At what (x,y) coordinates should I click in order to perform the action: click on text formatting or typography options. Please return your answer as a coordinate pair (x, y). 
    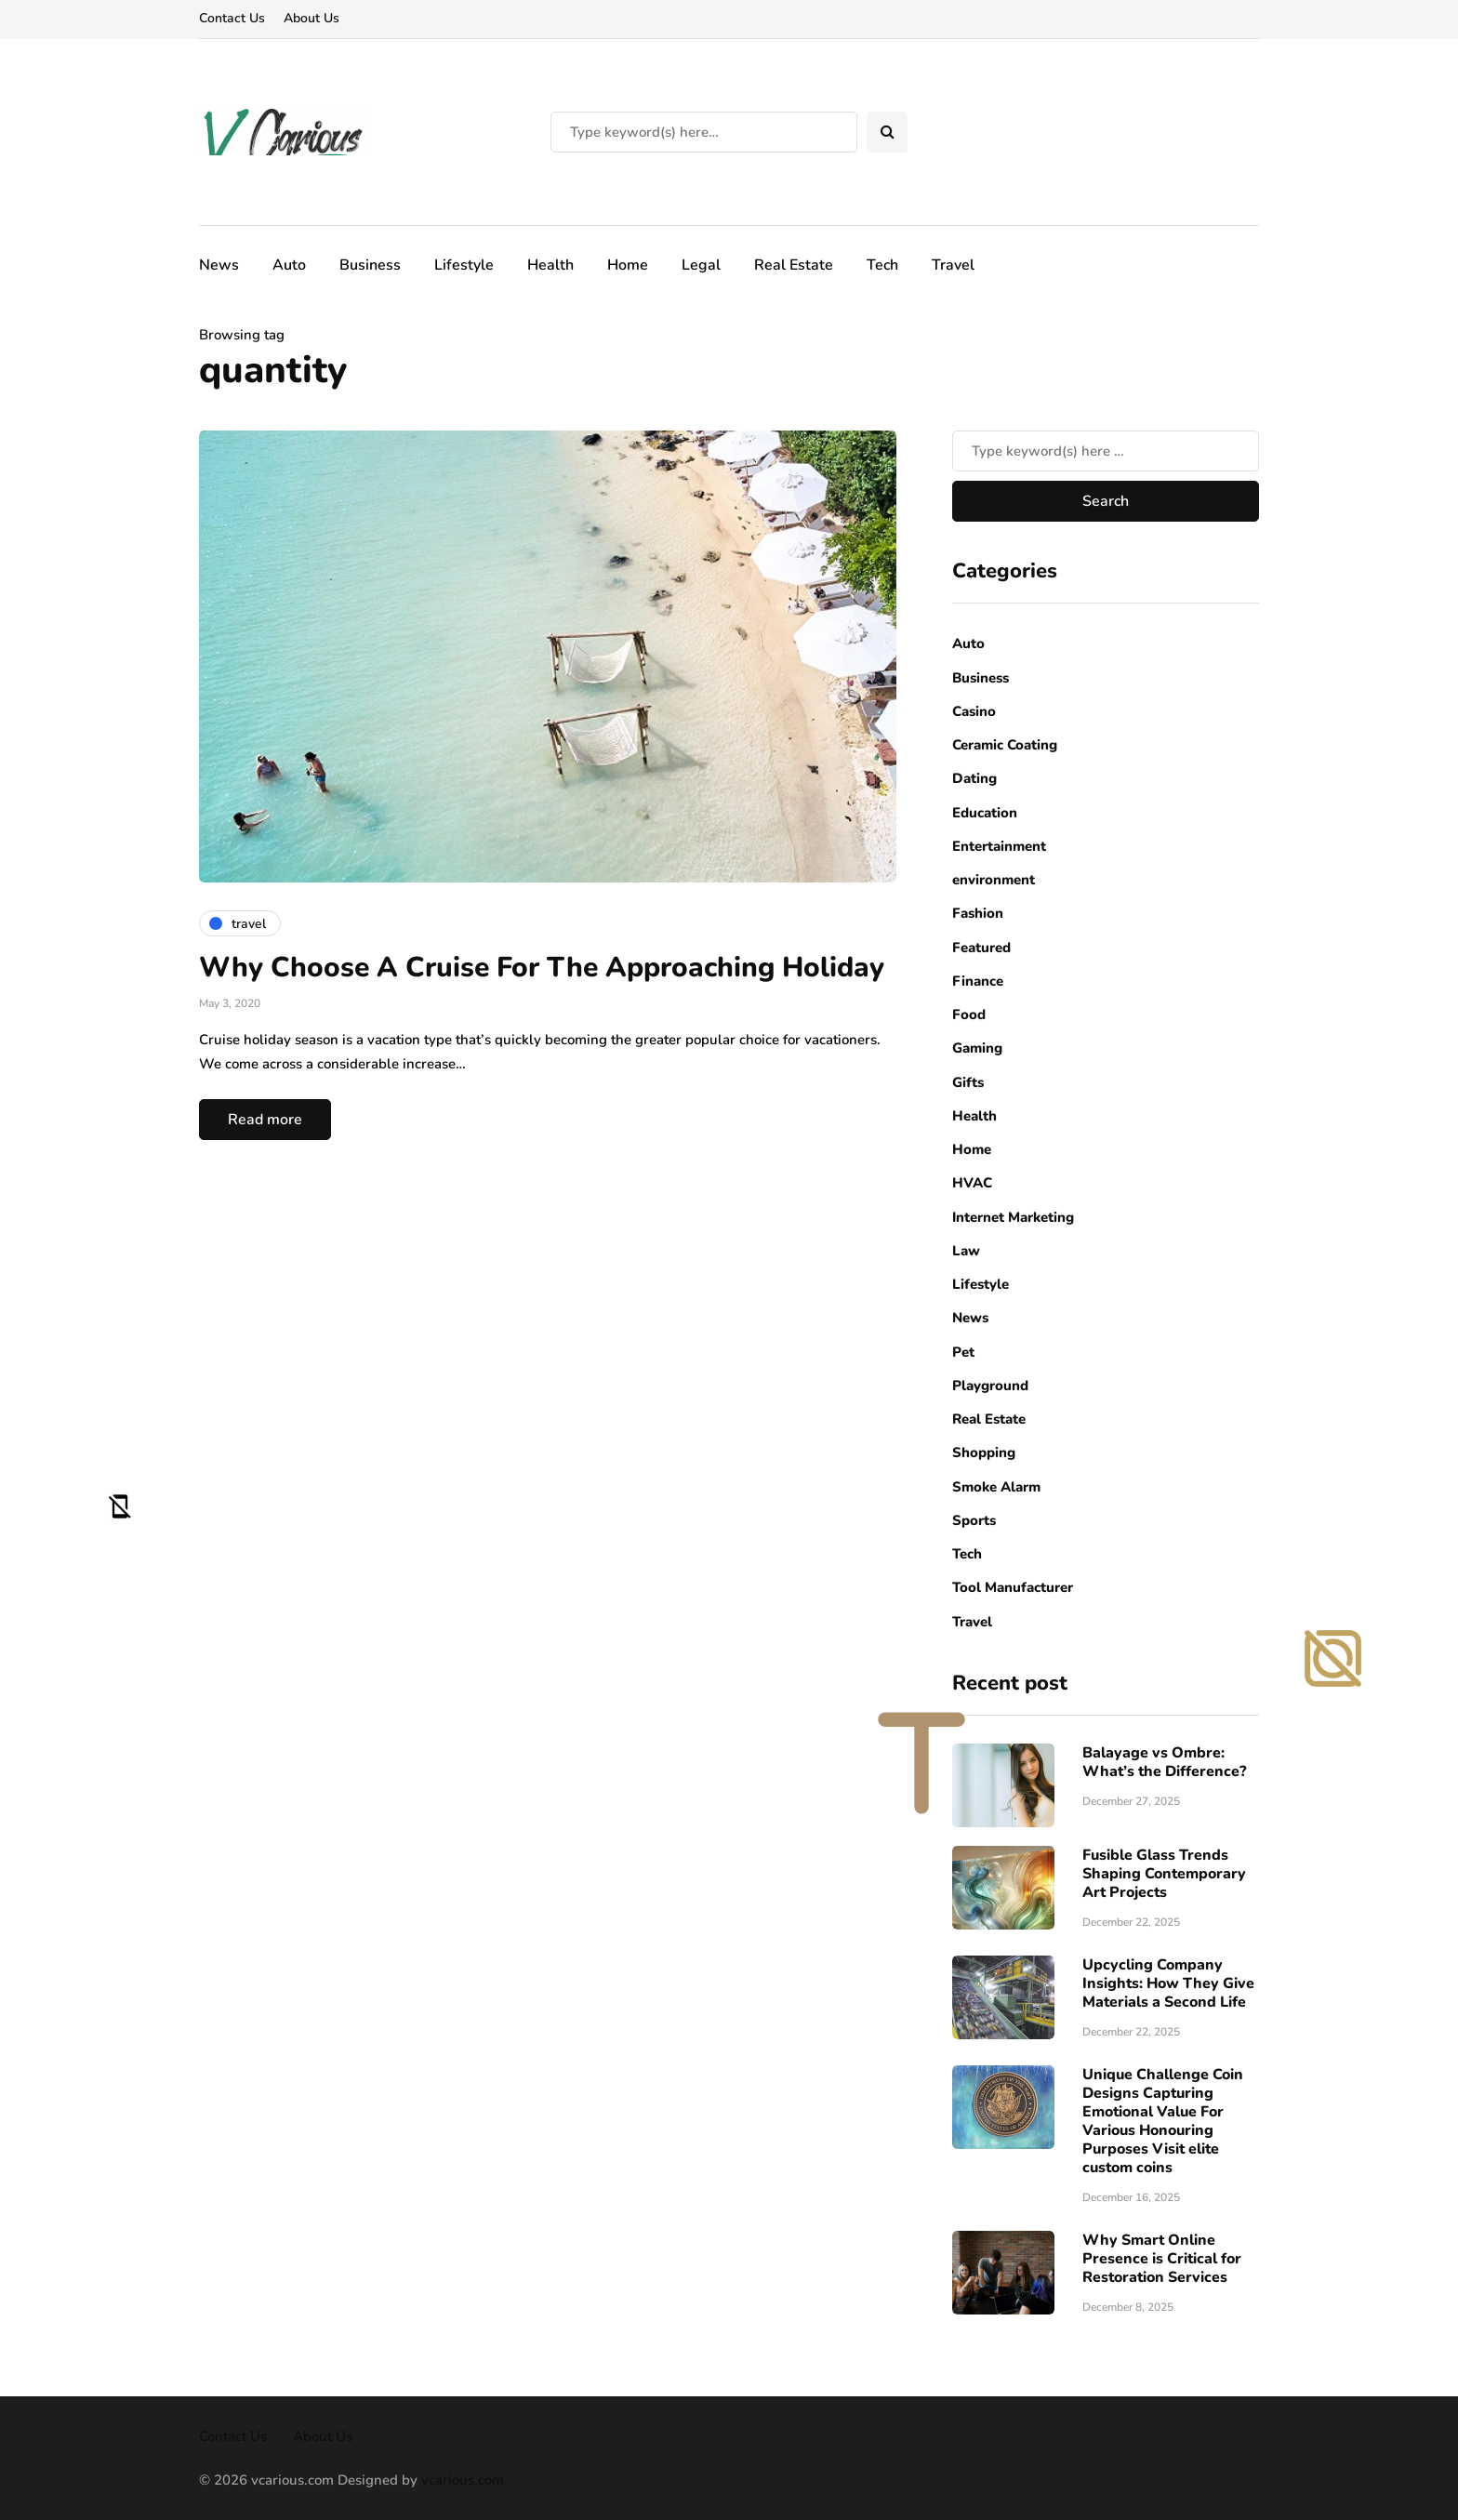
    Looking at the image, I should click on (921, 1763).